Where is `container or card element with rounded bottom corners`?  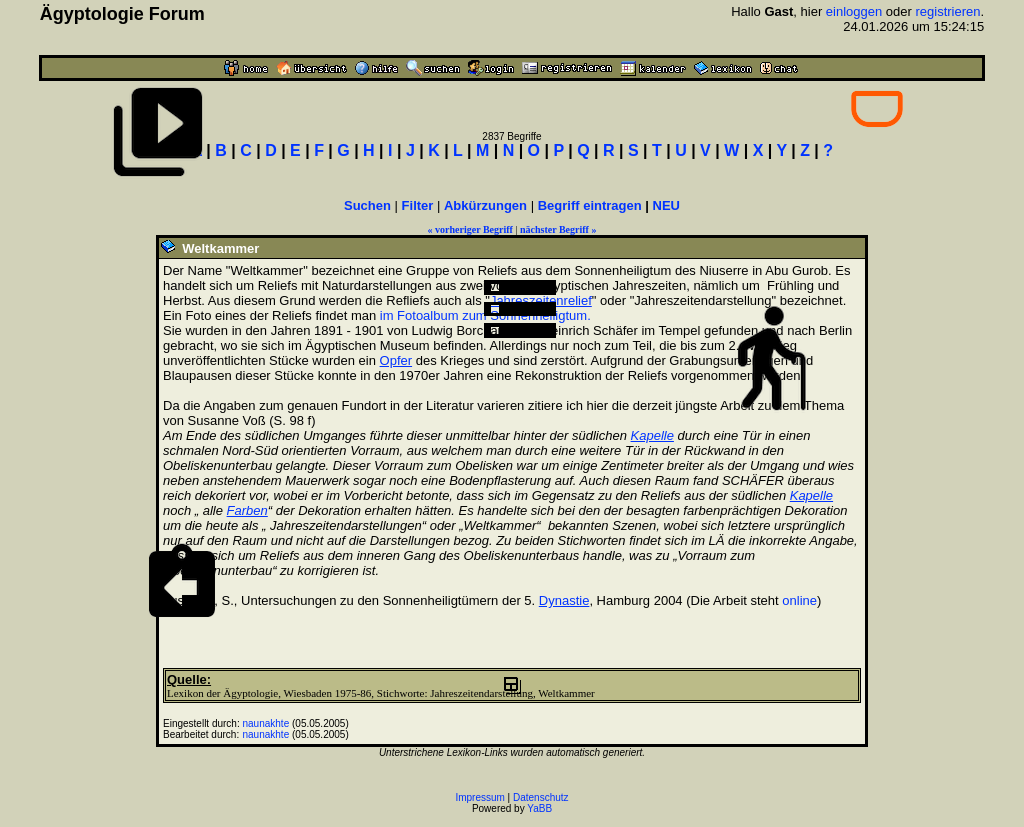 container or card element with rounded bottom corners is located at coordinates (877, 109).